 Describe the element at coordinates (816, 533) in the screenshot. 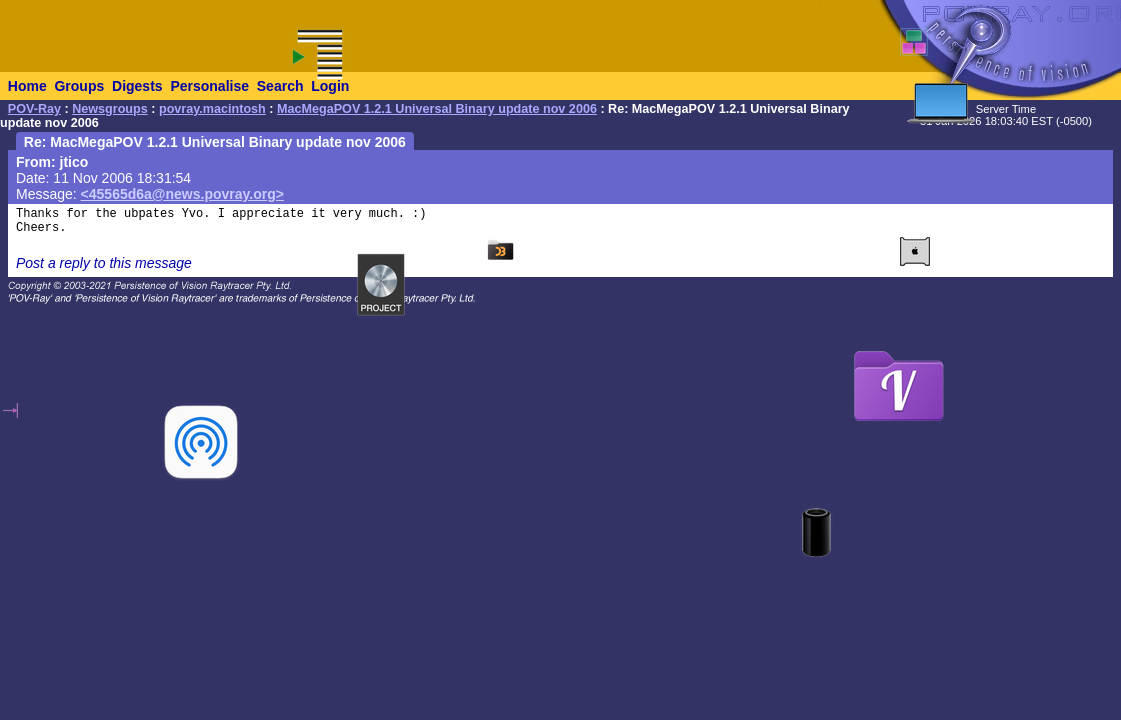

I see `mac pro (2013 cylinder model) device icon` at that location.